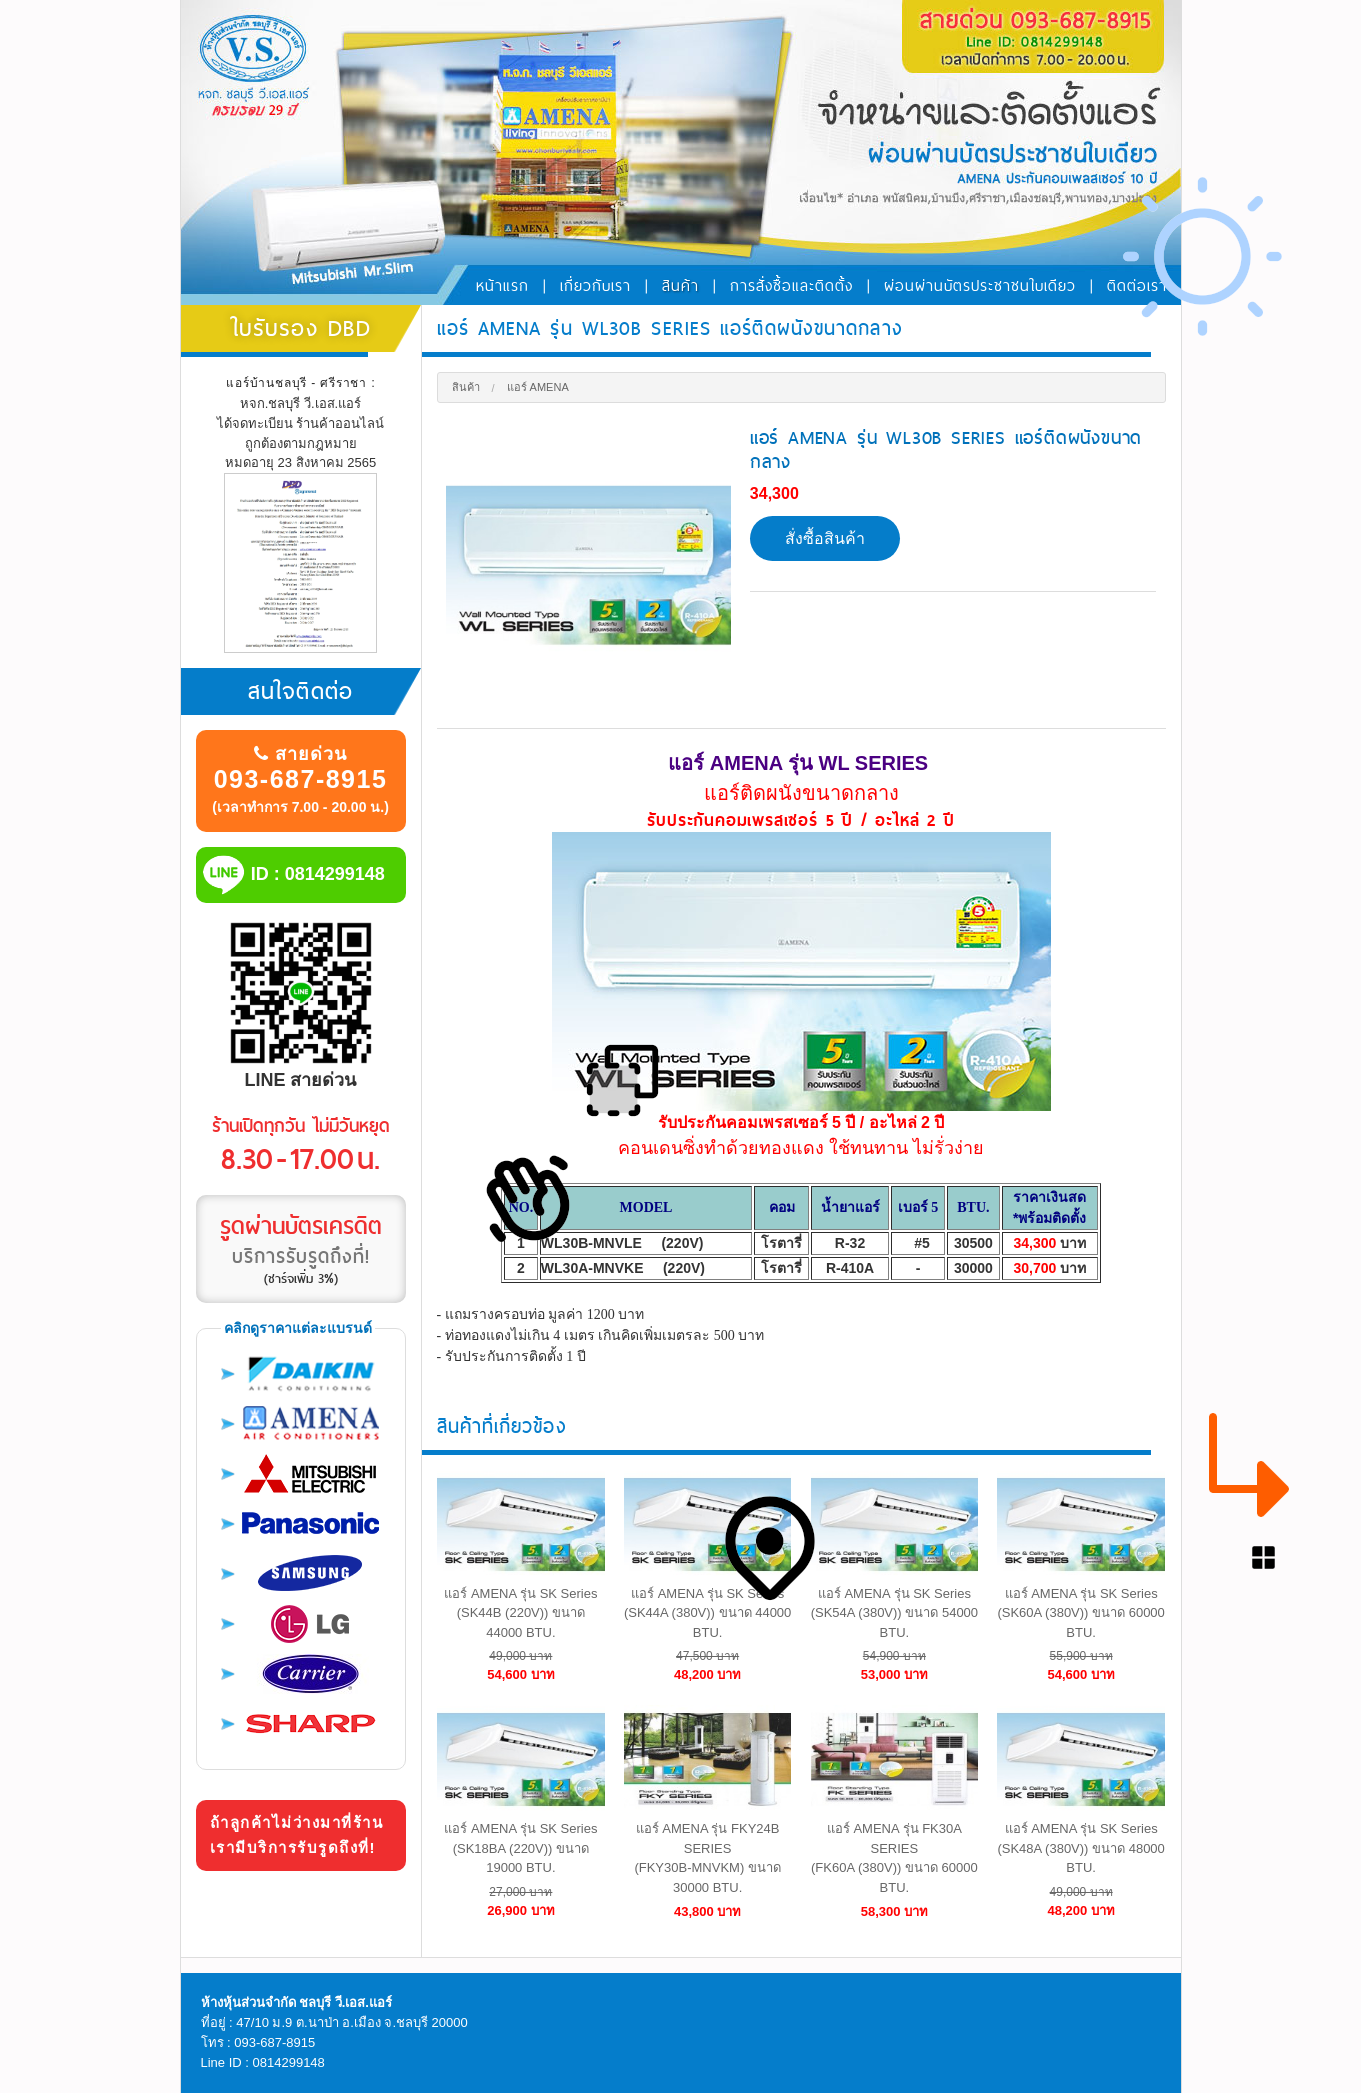 This screenshot has height=2093, width=1361. What do you see at coordinates (1263, 1557) in the screenshot?
I see `view items in grid layout` at bounding box center [1263, 1557].